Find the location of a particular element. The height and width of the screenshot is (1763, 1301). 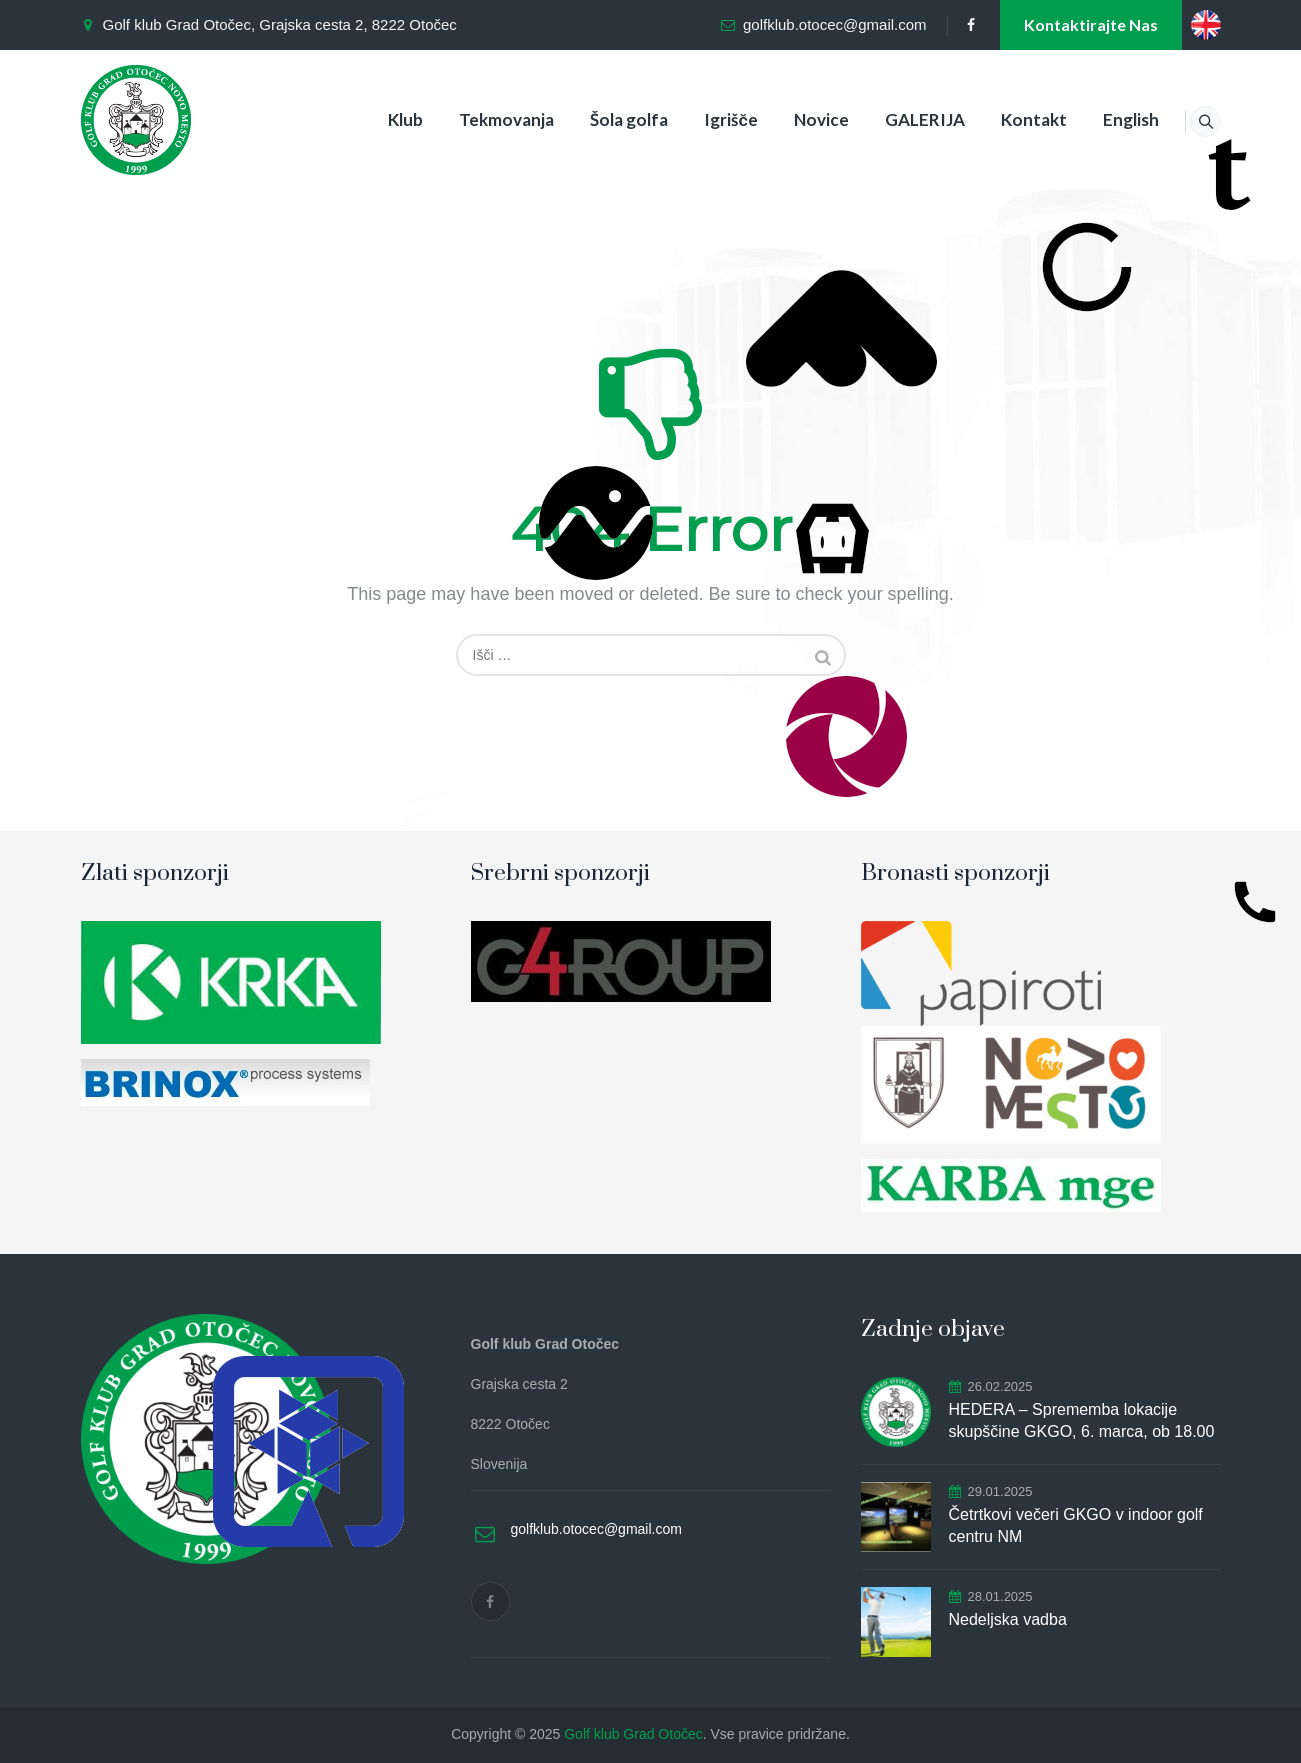

quarkus framework logo is located at coordinates (308, 1451).